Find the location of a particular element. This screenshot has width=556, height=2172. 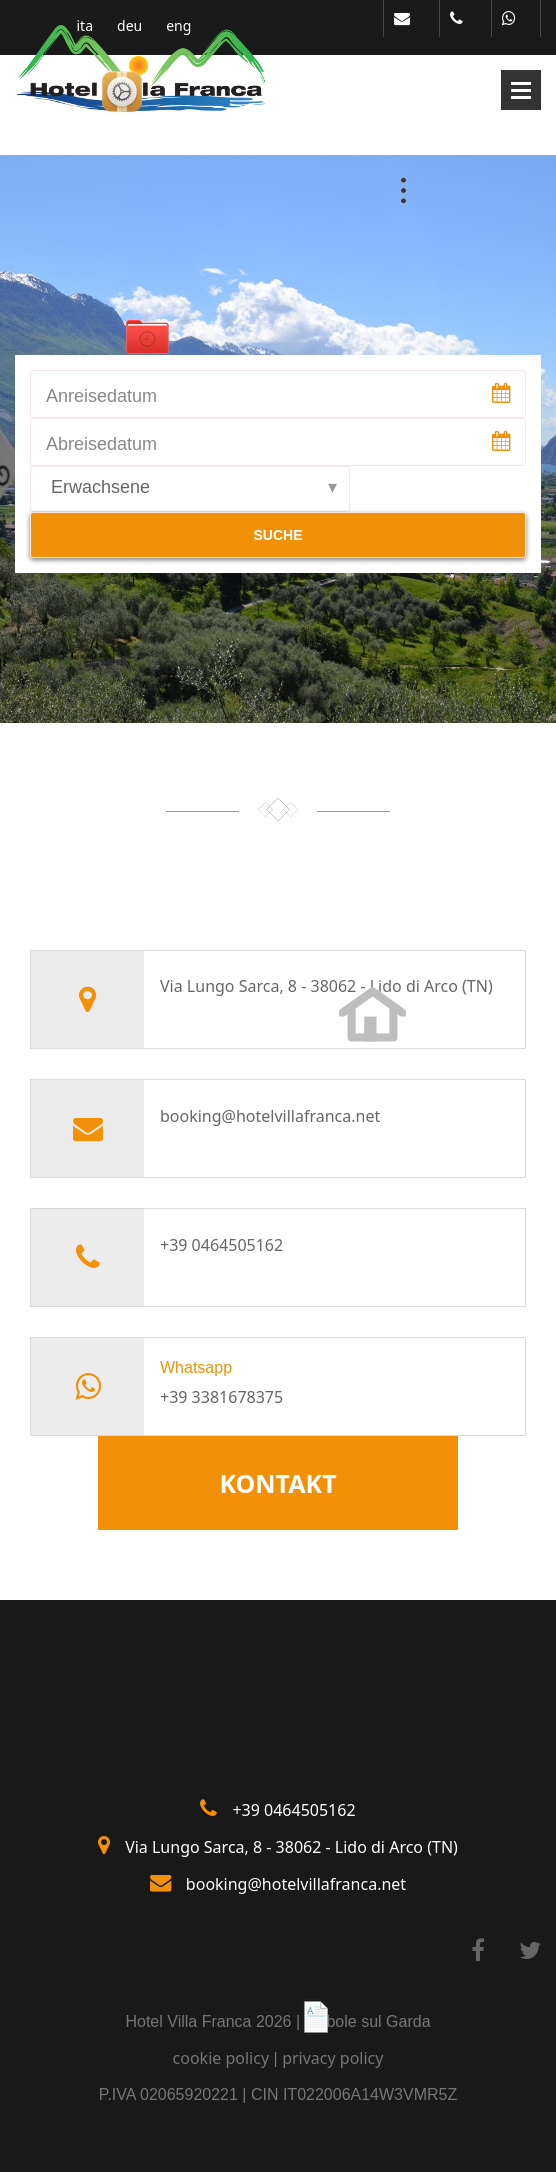

navigate to home screen or directory is located at coordinates (372, 1016).